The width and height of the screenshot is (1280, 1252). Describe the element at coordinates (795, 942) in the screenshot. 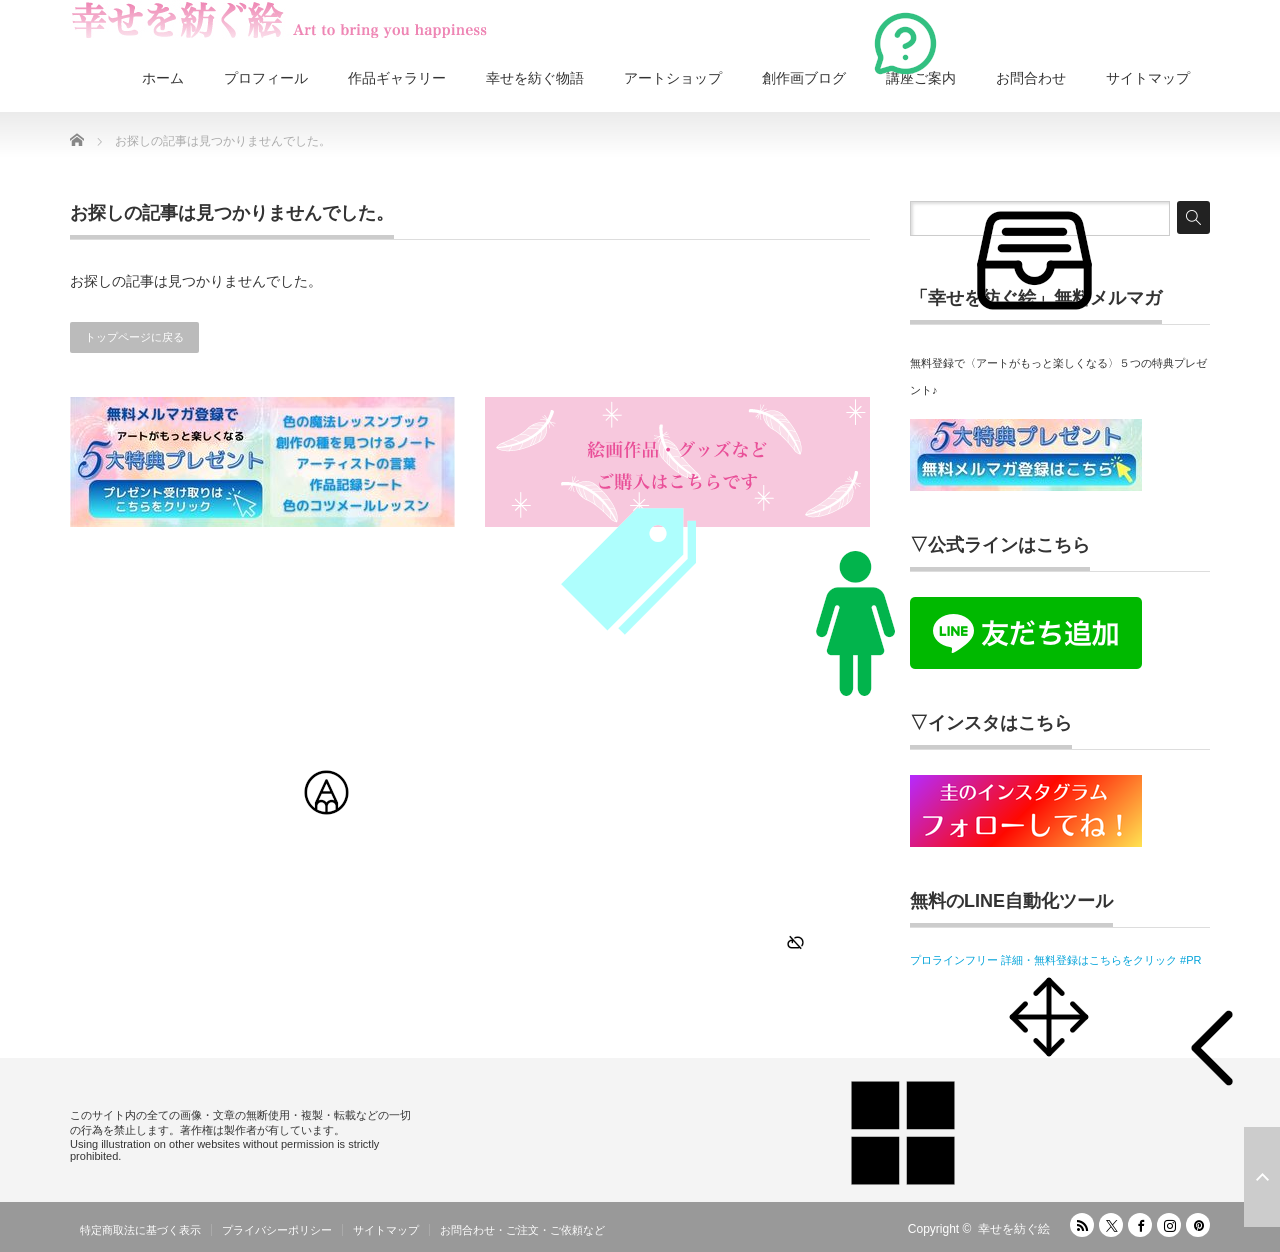

I see `indicates no cloud connection or offline status` at that location.